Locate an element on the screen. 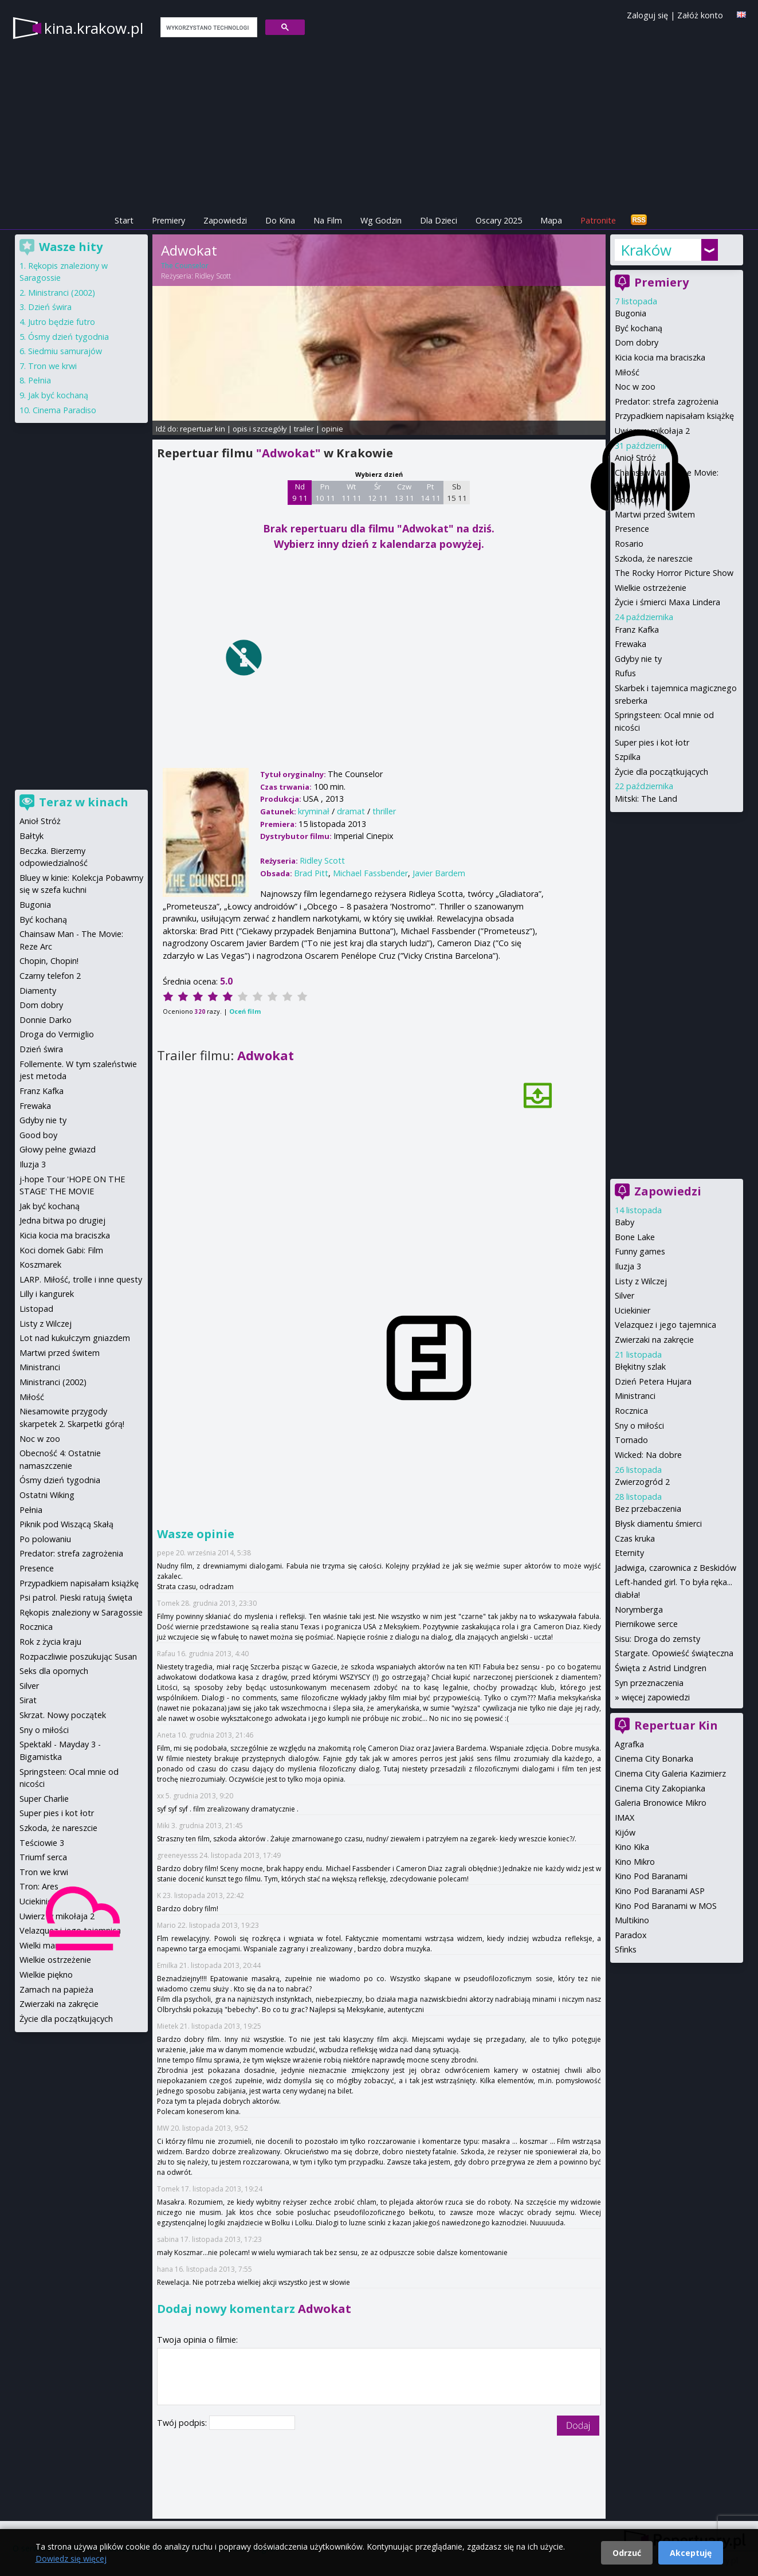  open audacity audio editor is located at coordinates (640, 470).